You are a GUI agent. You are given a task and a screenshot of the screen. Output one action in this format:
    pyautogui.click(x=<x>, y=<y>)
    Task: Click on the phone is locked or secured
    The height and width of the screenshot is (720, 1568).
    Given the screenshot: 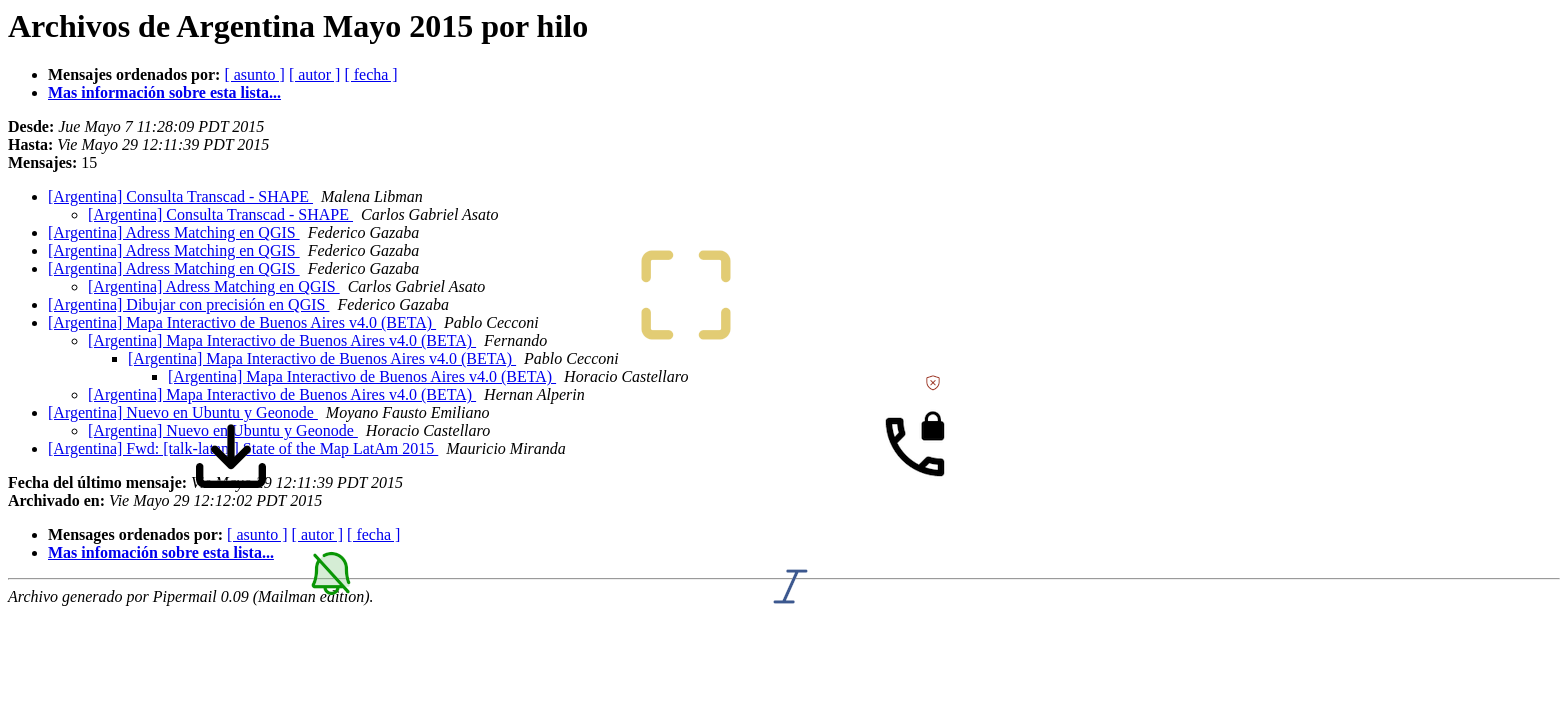 What is the action you would take?
    pyautogui.click(x=915, y=447)
    